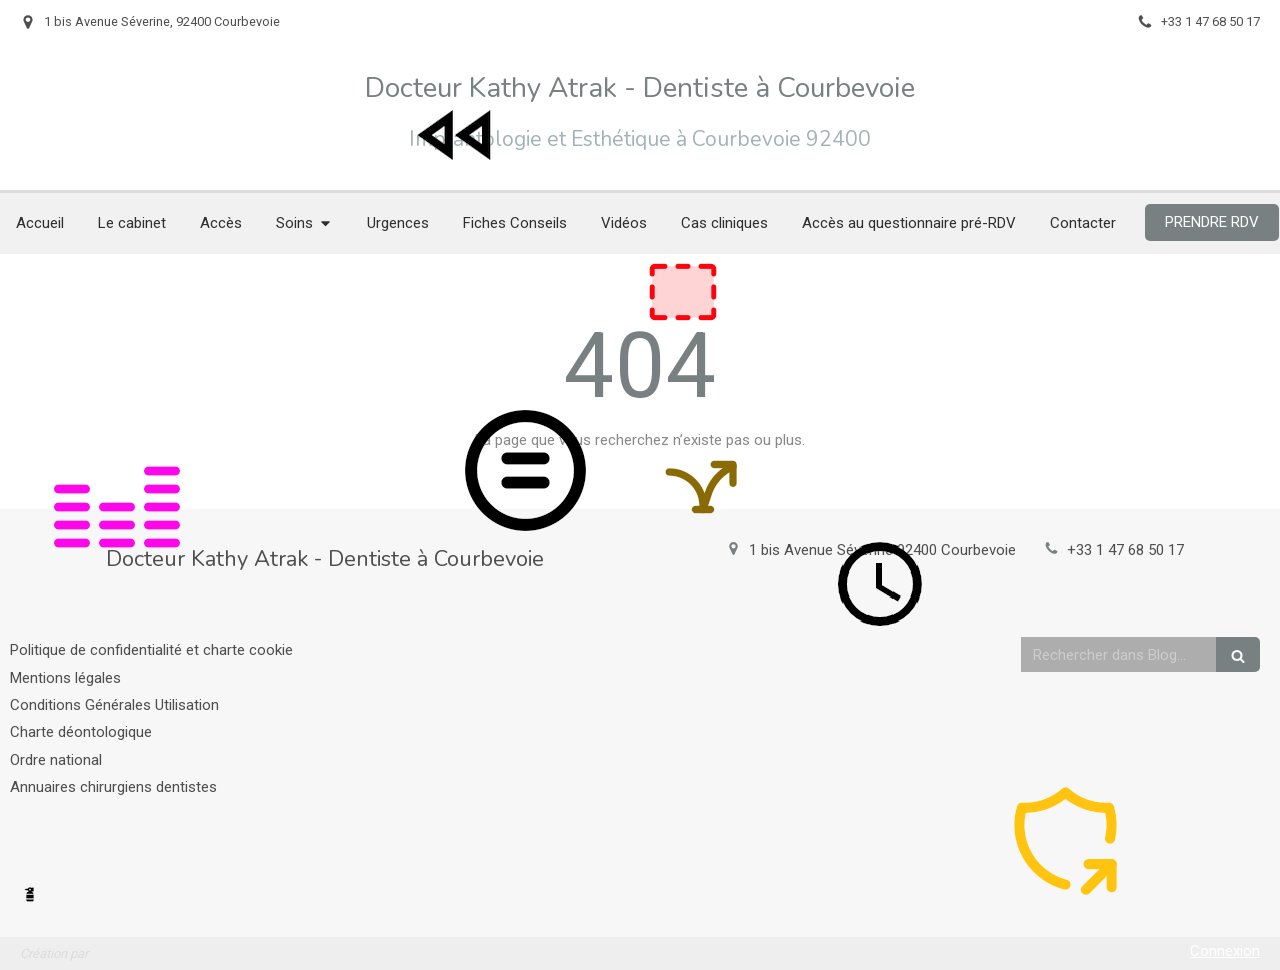  What do you see at coordinates (525, 470) in the screenshot?
I see `indicates creative commons no-derivatives license` at bounding box center [525, 470].